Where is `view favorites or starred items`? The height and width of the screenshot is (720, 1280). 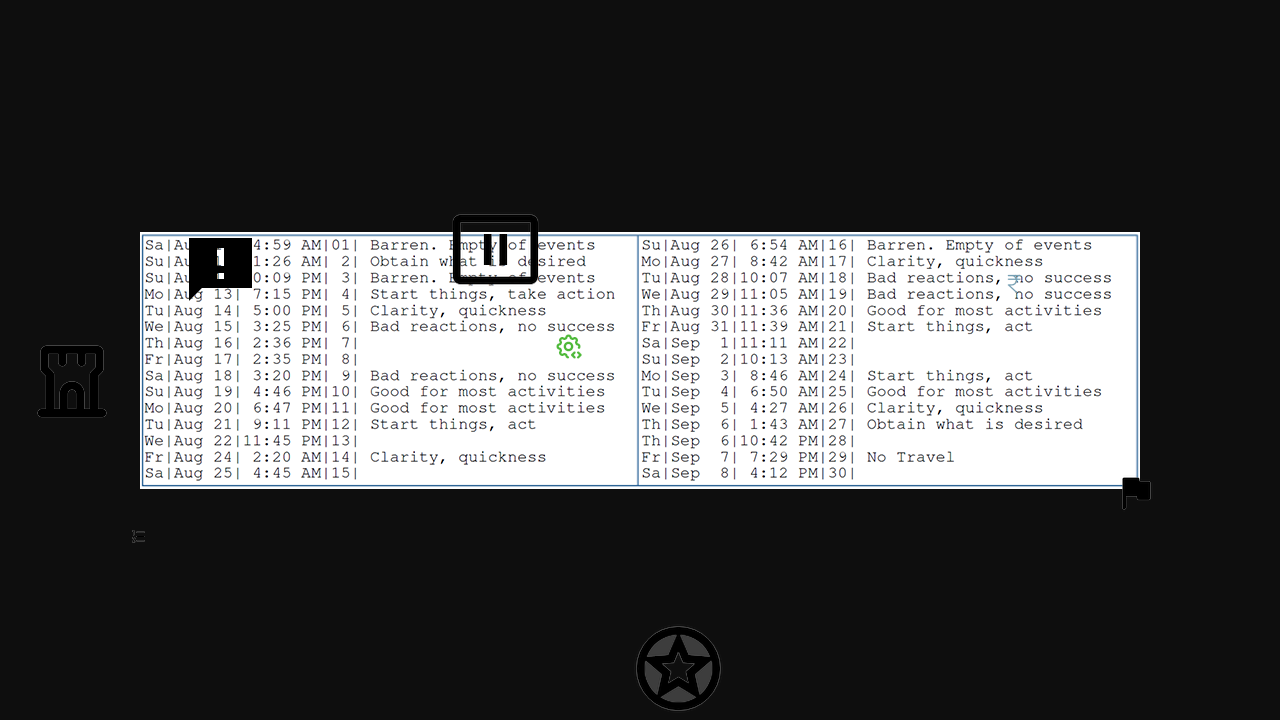 view favorites or starred items is located at coordinates (678, 668).